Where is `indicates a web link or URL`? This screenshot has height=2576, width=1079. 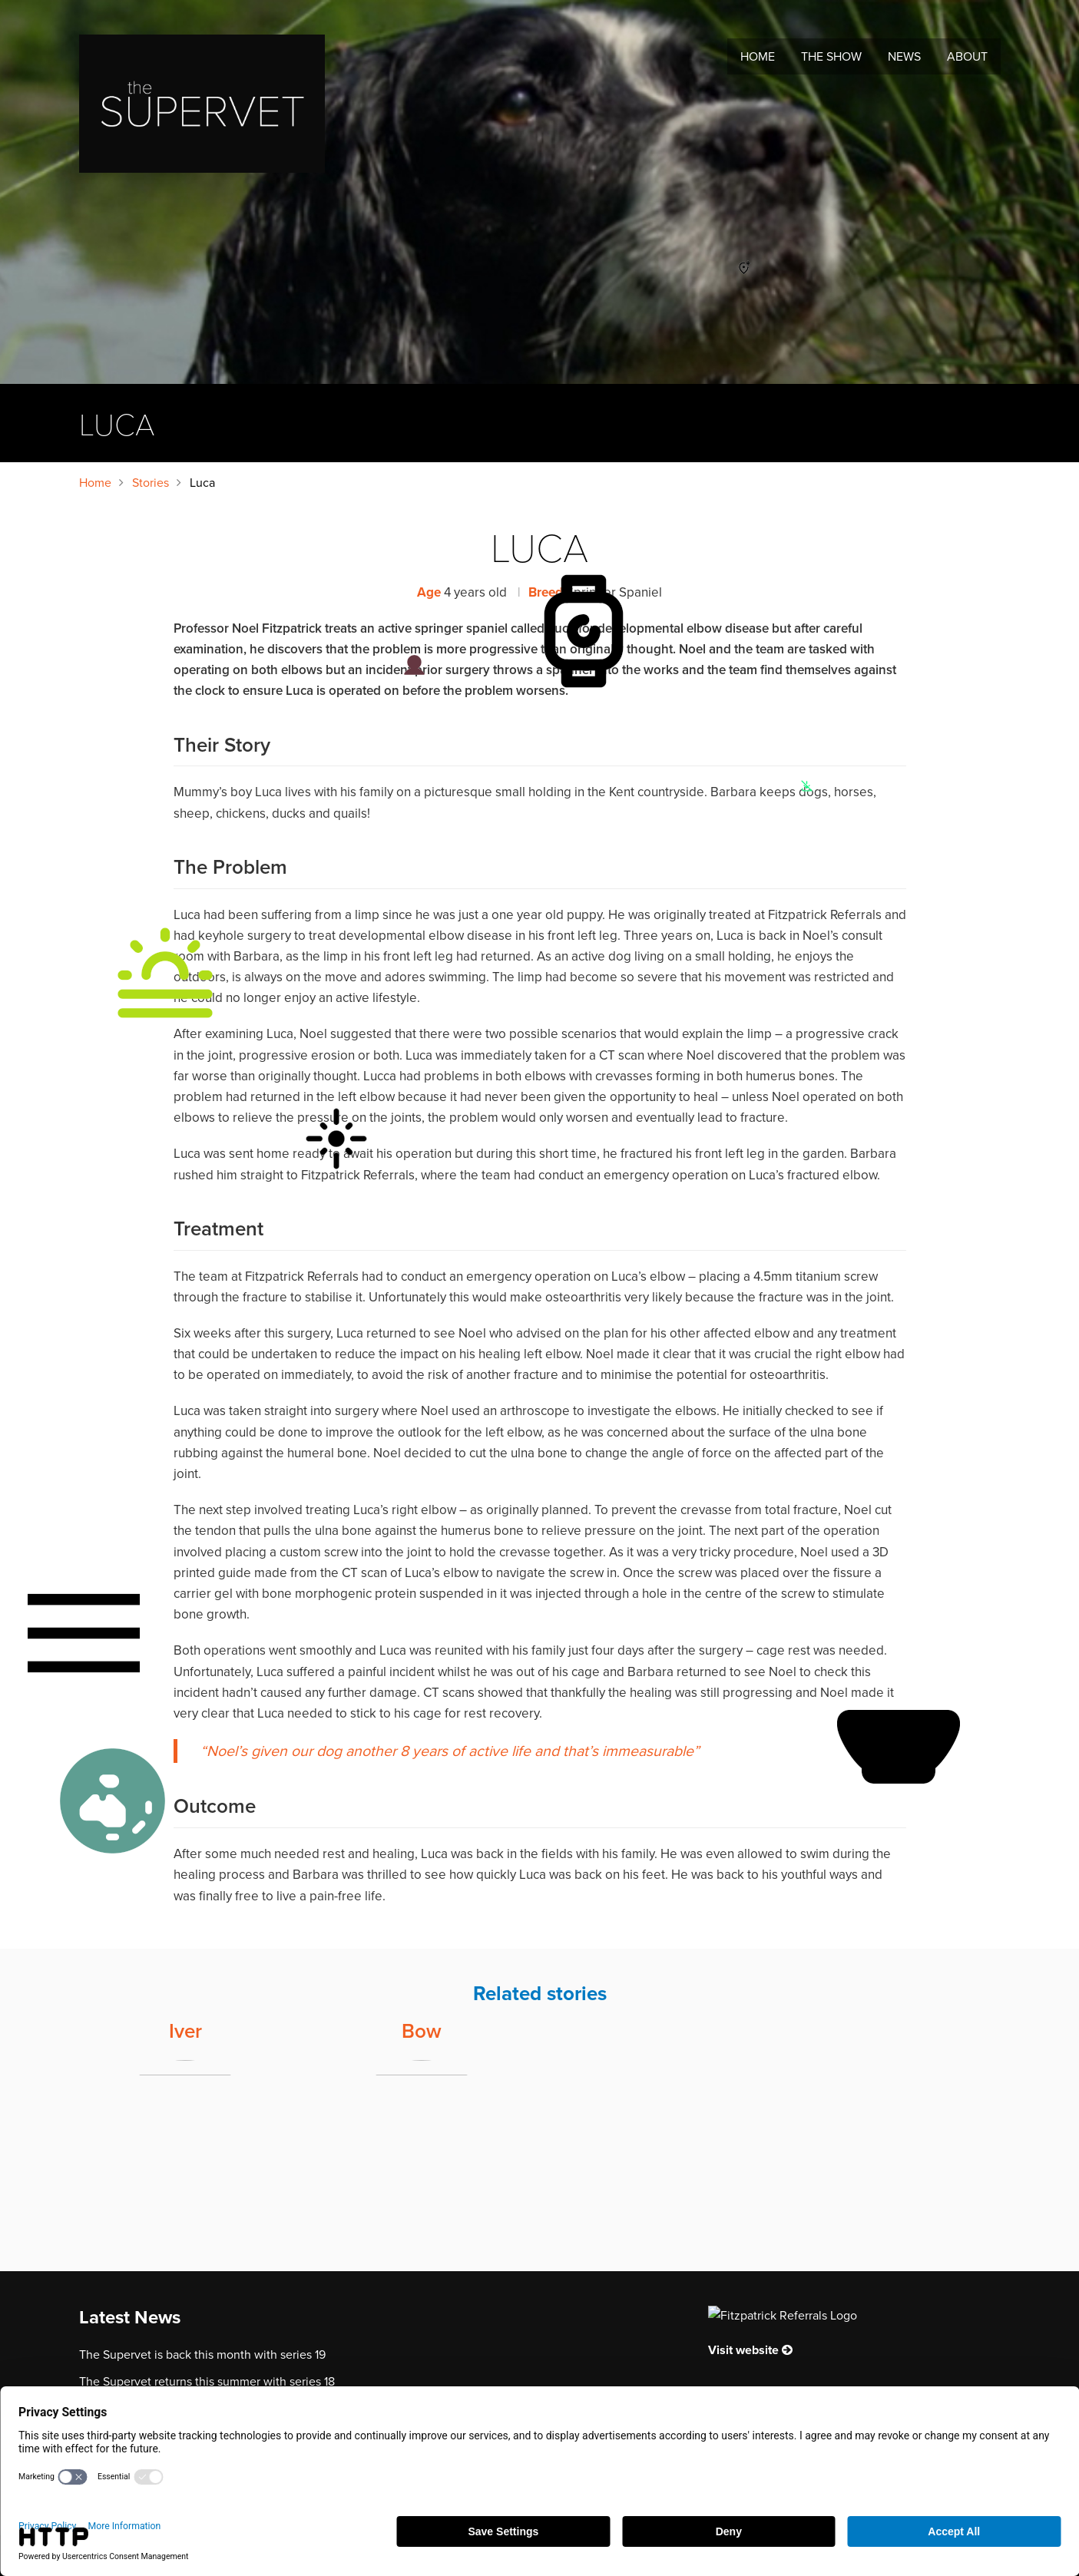
indicates a web link or URL is located at coordinates (54, 2537).